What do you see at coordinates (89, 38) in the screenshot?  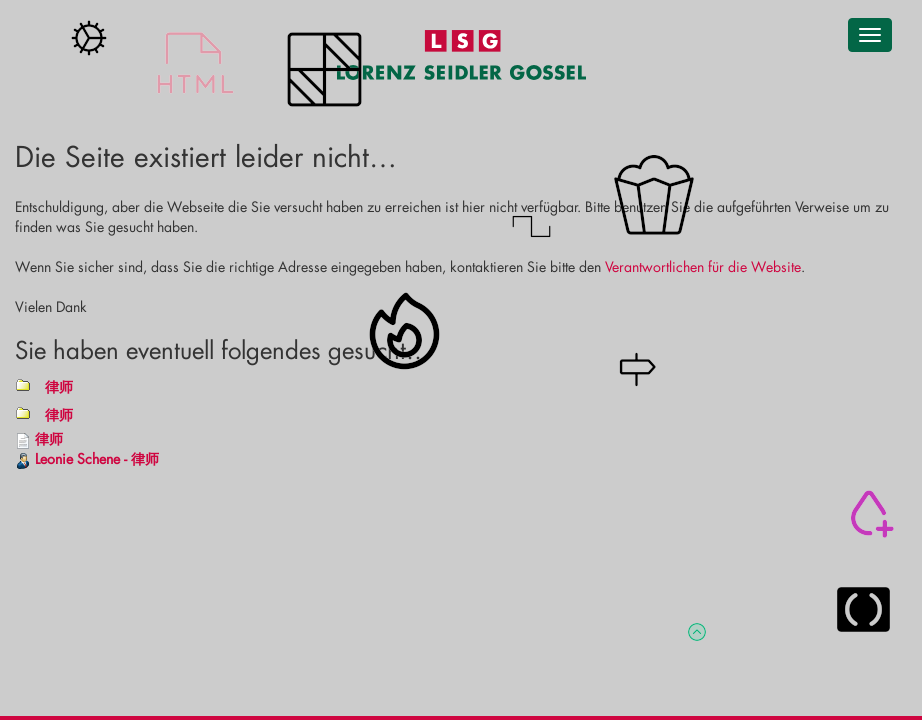 I see `access settings or preferences` at bounding box center [89, 38].